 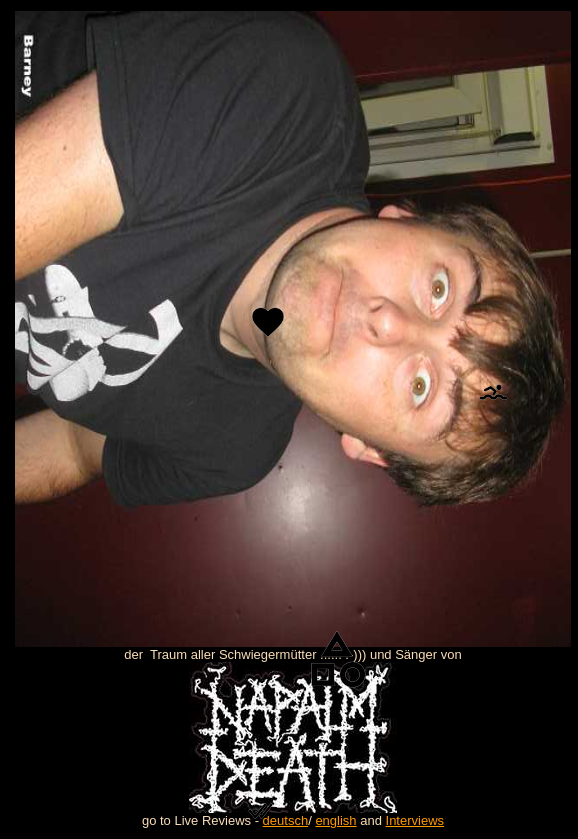 I want to click on access swimming or pool activities, so click(x=493, y=391).